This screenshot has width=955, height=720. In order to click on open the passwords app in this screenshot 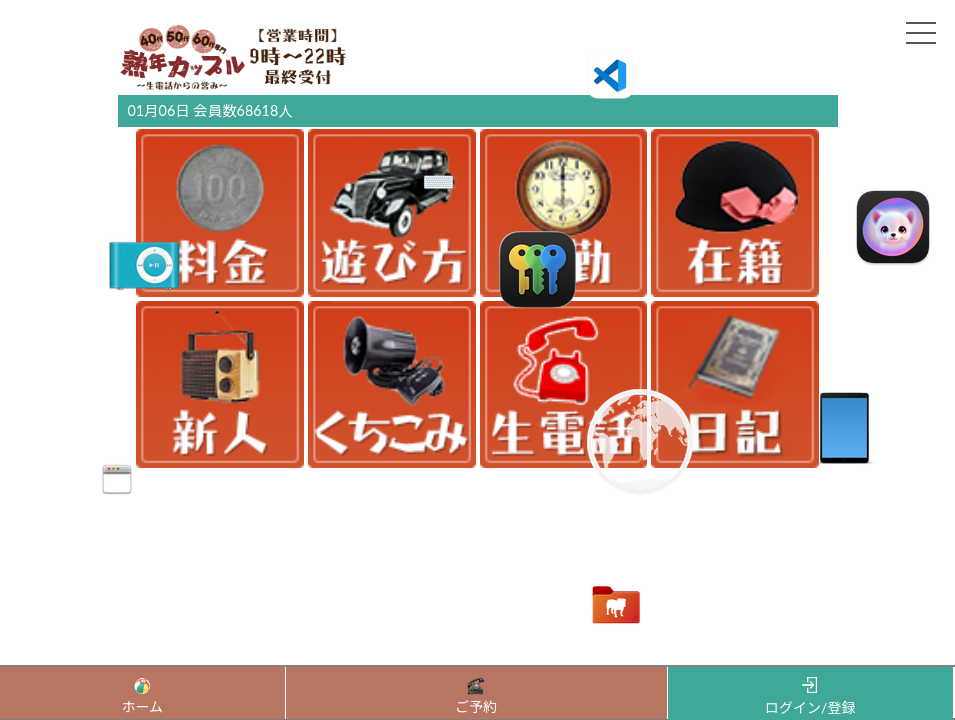, I will do `click(537, 269)`.